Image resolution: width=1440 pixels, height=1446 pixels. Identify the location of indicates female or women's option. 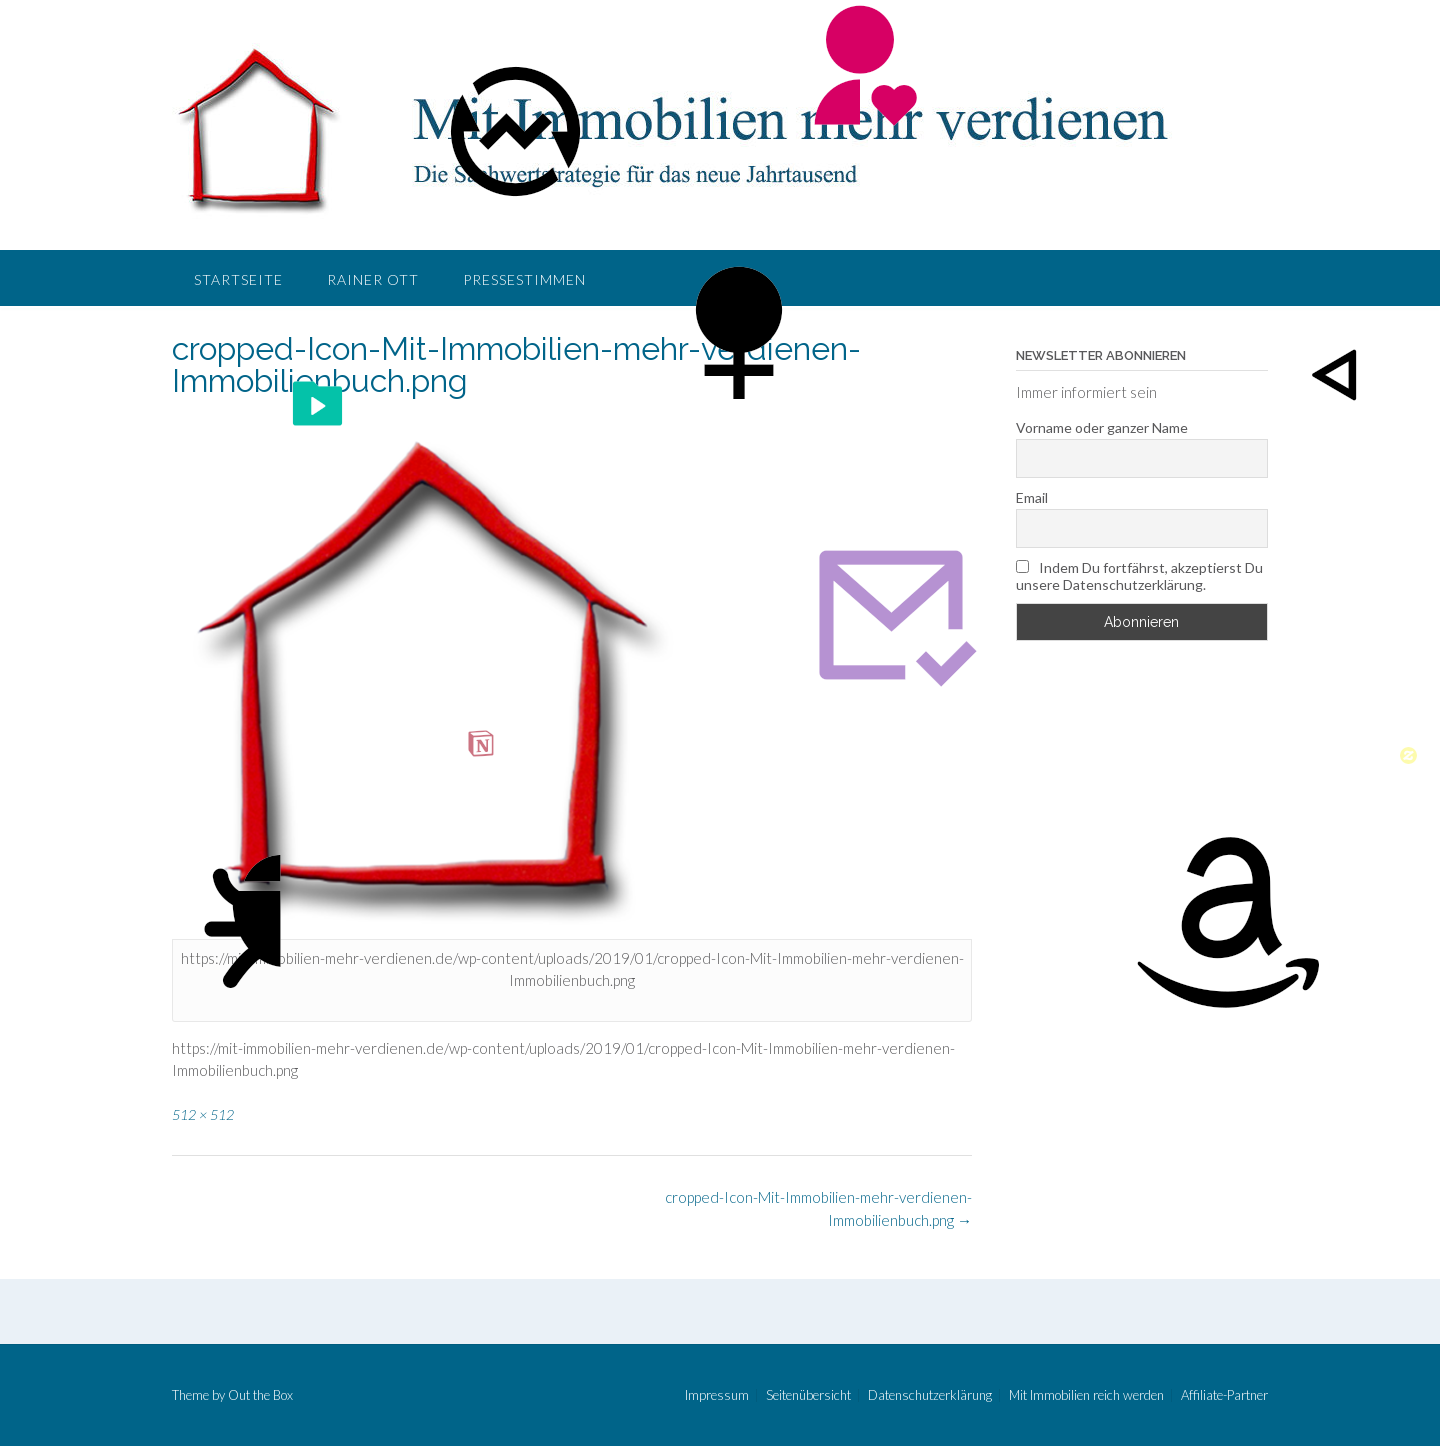
(739, 330).